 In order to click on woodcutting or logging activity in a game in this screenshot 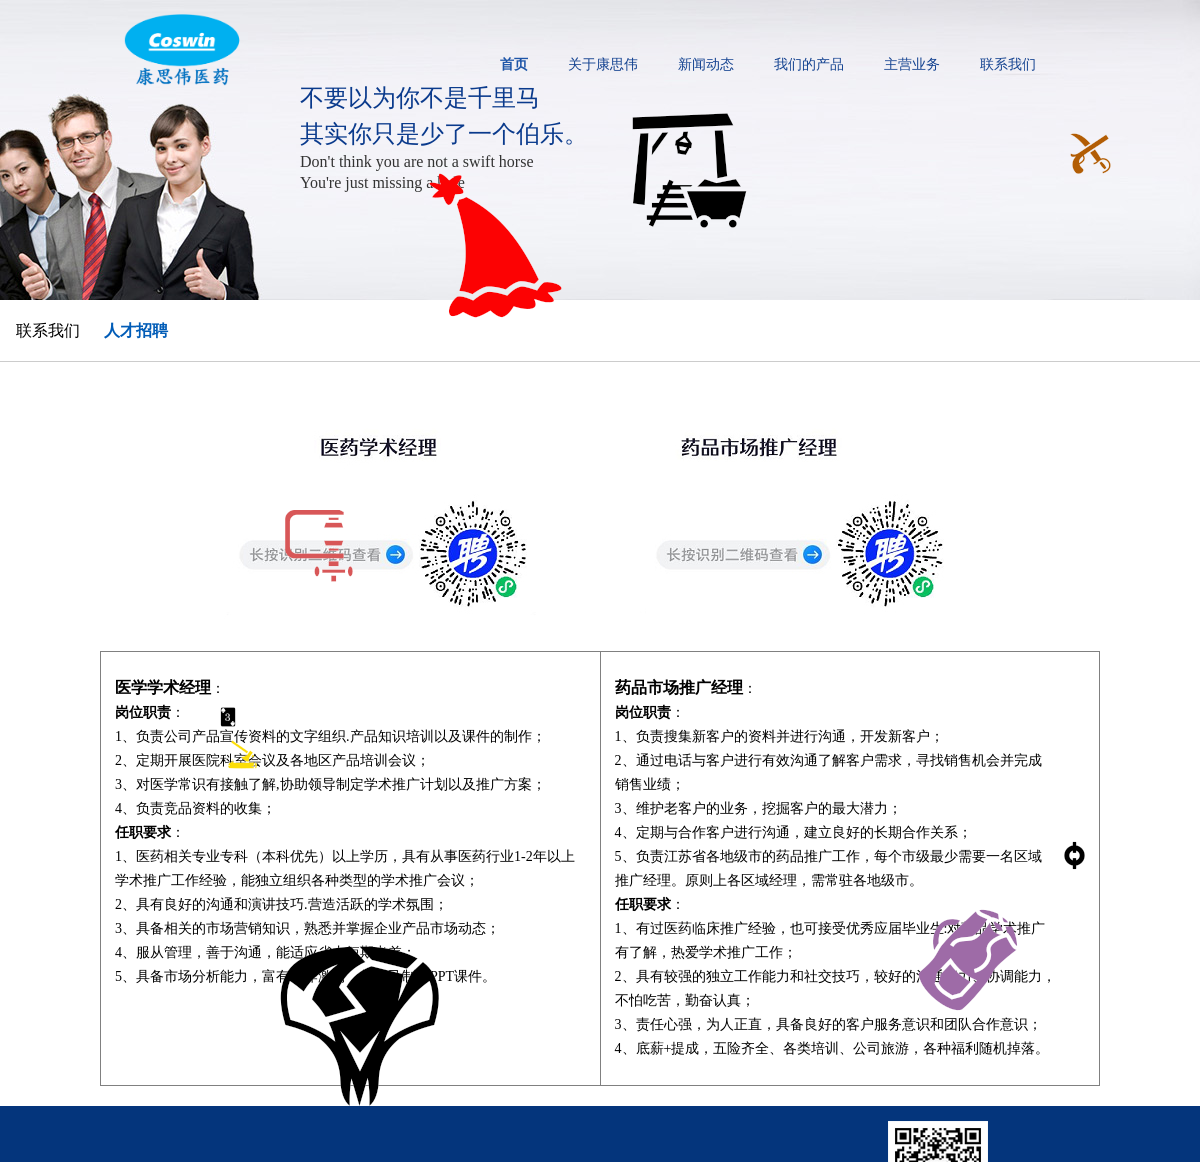, I will do `click(242, 754)`.